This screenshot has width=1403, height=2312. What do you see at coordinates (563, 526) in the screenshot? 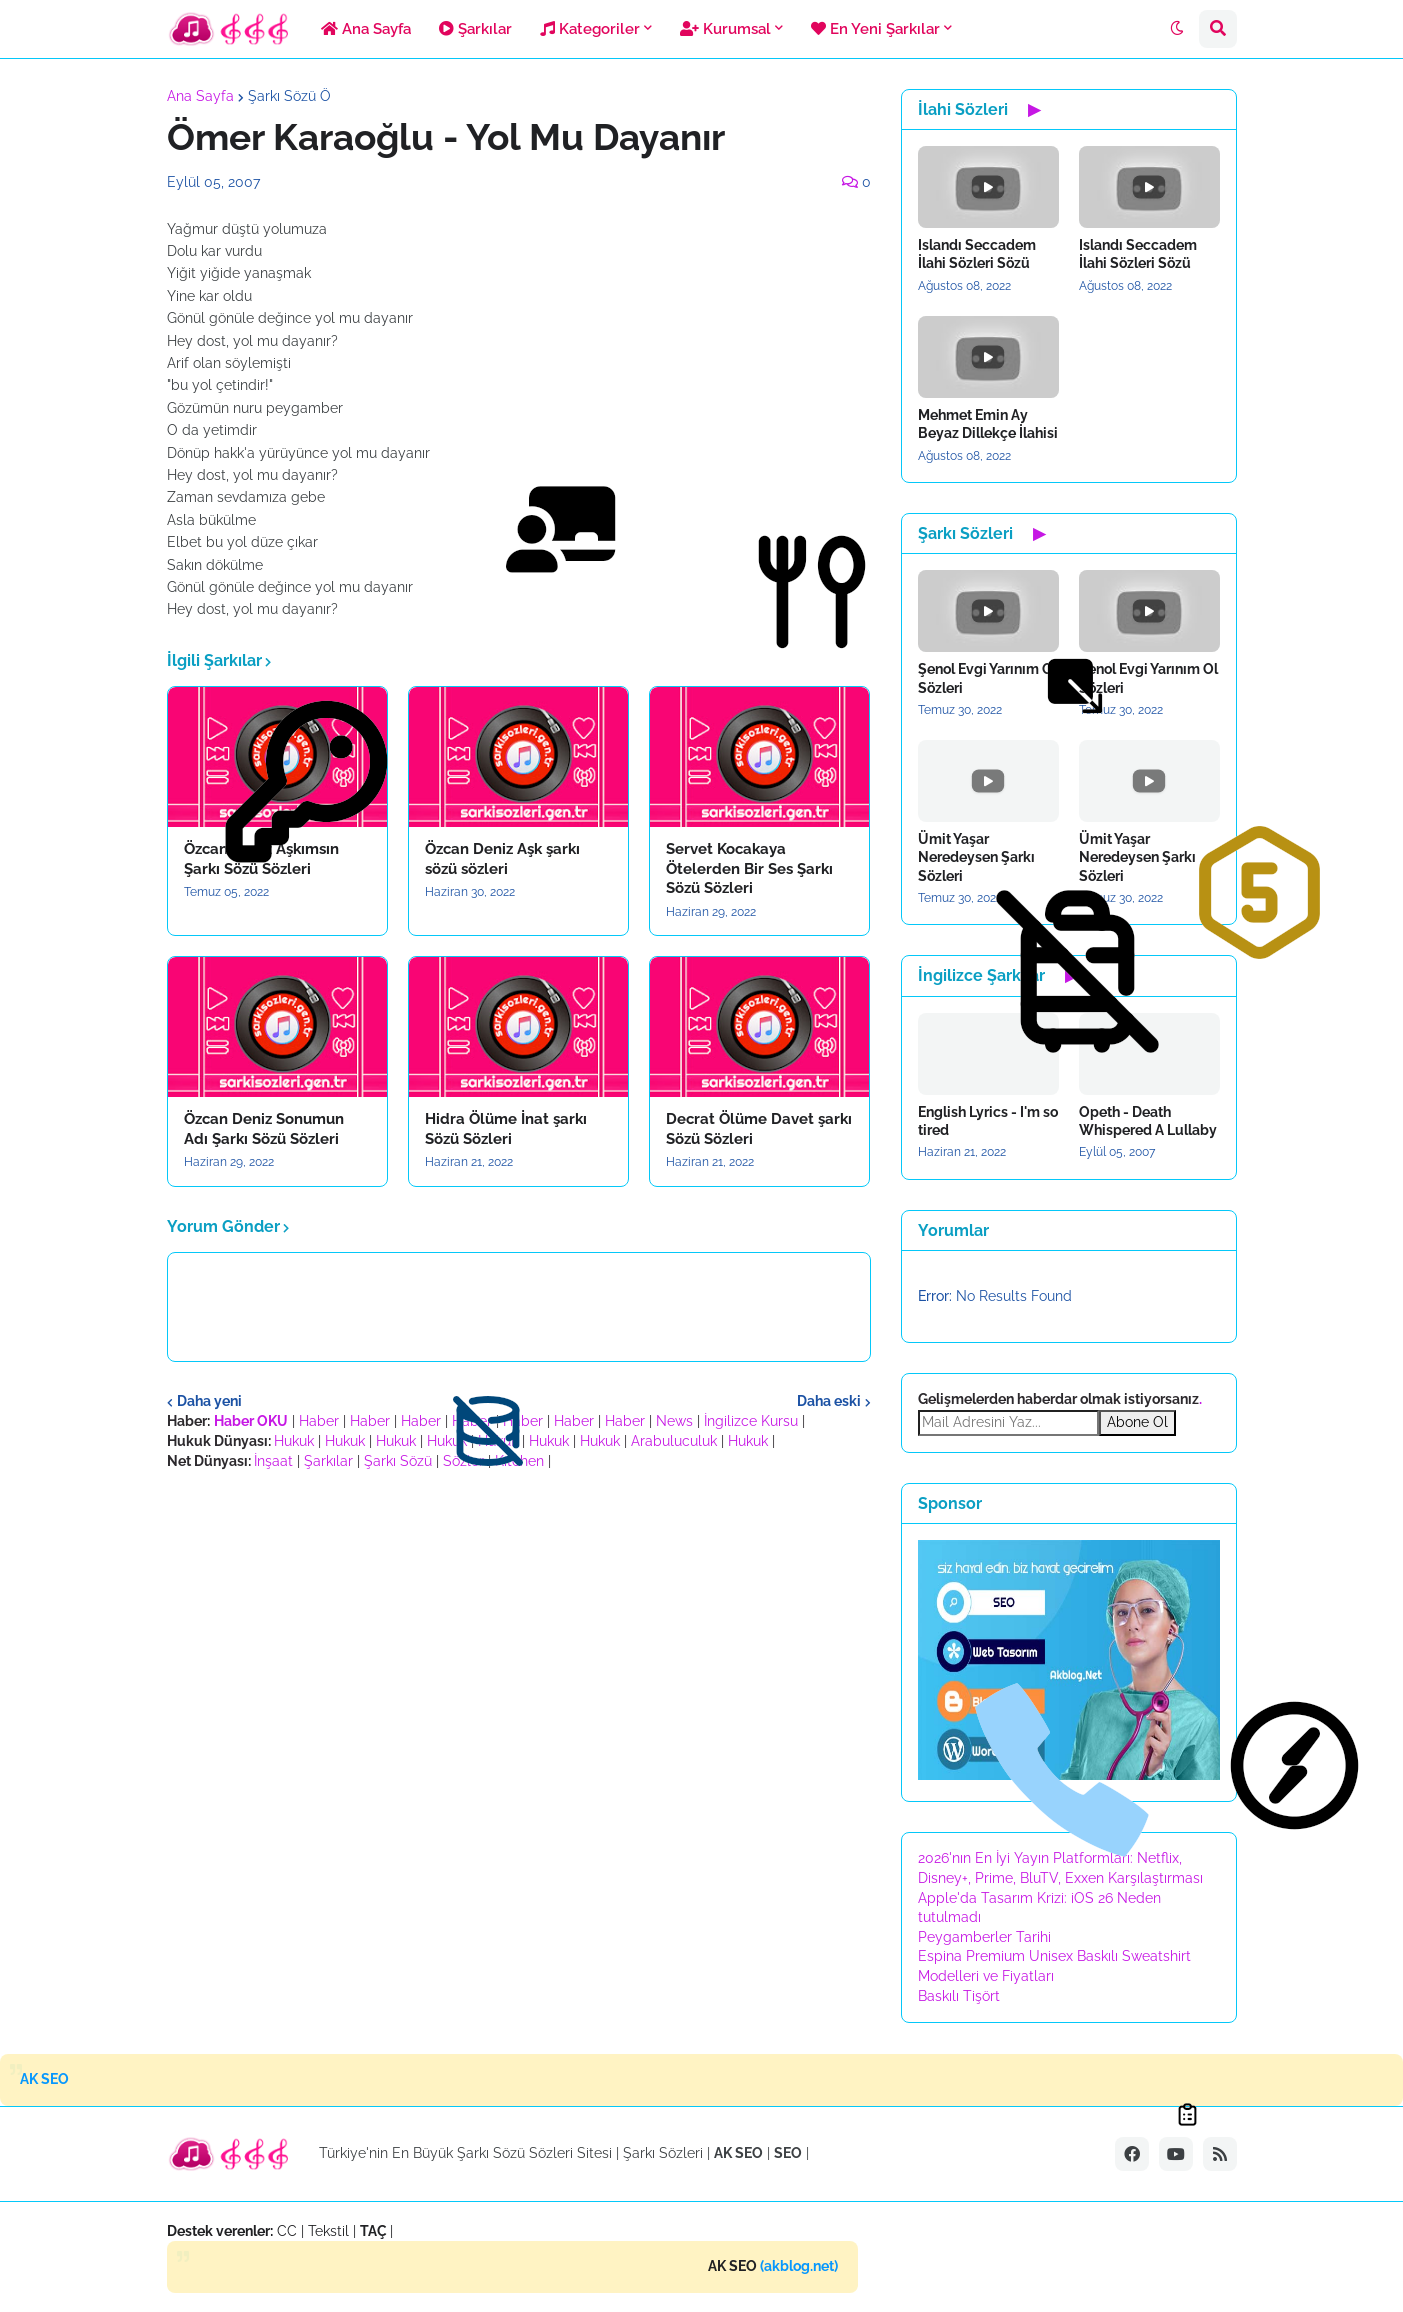
I see `access teaching or presentation tools` at bounding box center [563, 526].